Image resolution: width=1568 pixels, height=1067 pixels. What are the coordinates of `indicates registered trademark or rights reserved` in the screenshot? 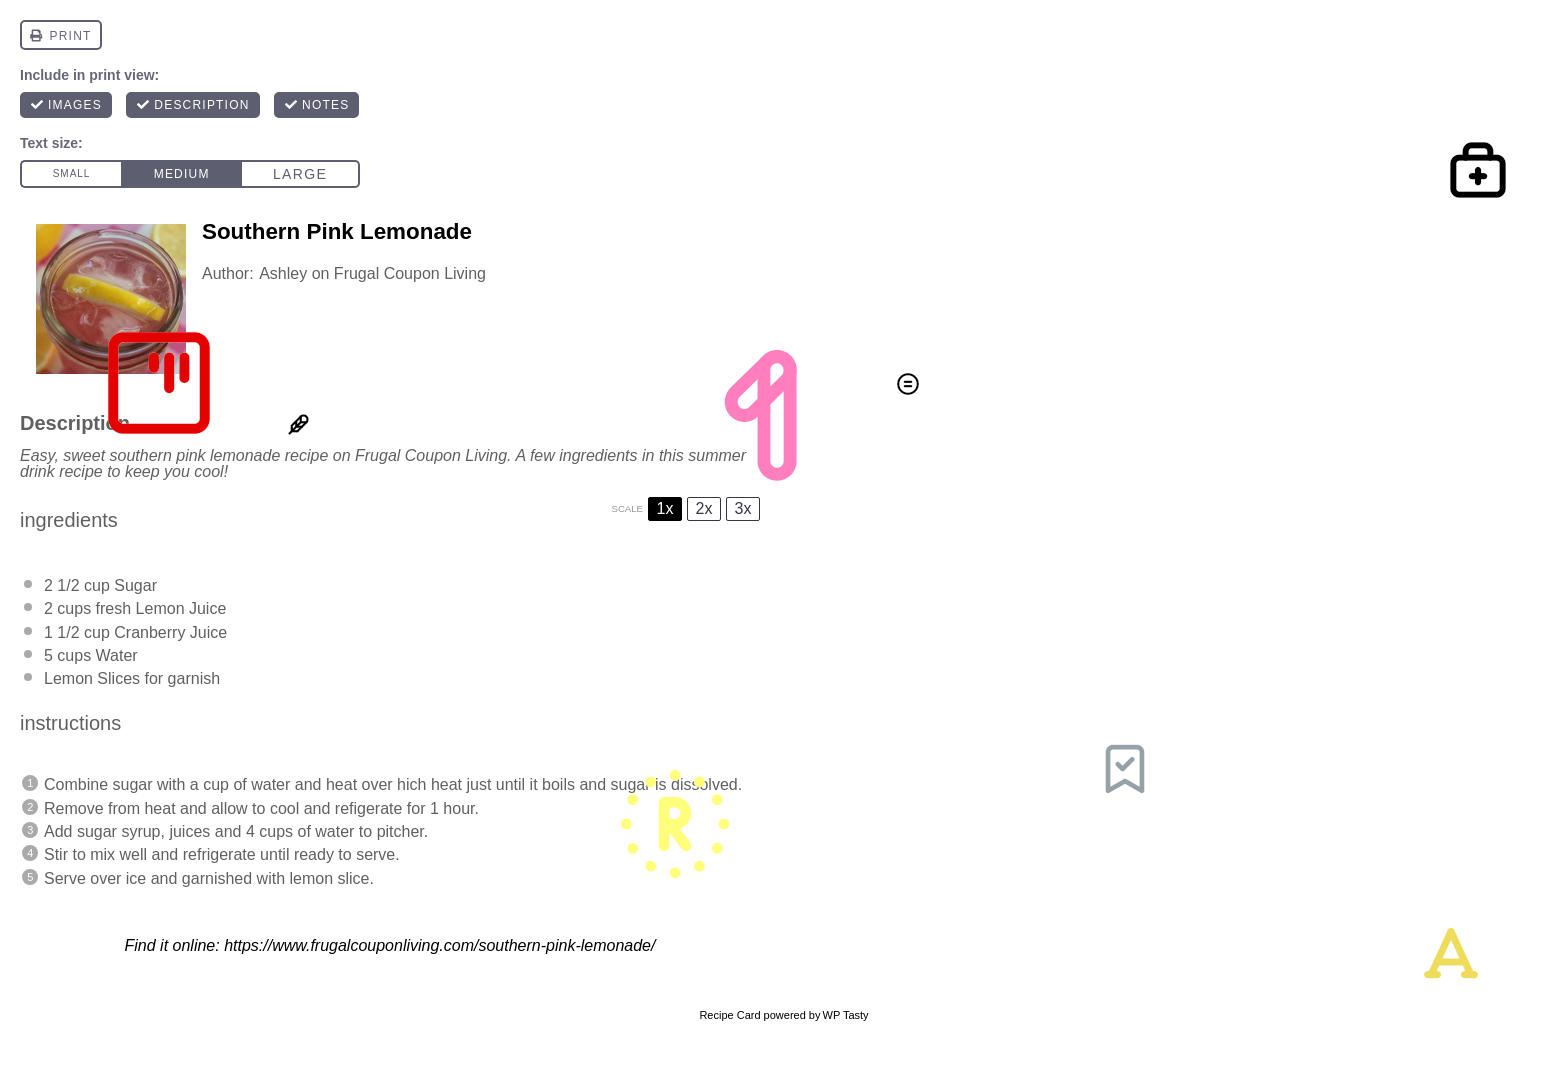 It's located at (675, 824).